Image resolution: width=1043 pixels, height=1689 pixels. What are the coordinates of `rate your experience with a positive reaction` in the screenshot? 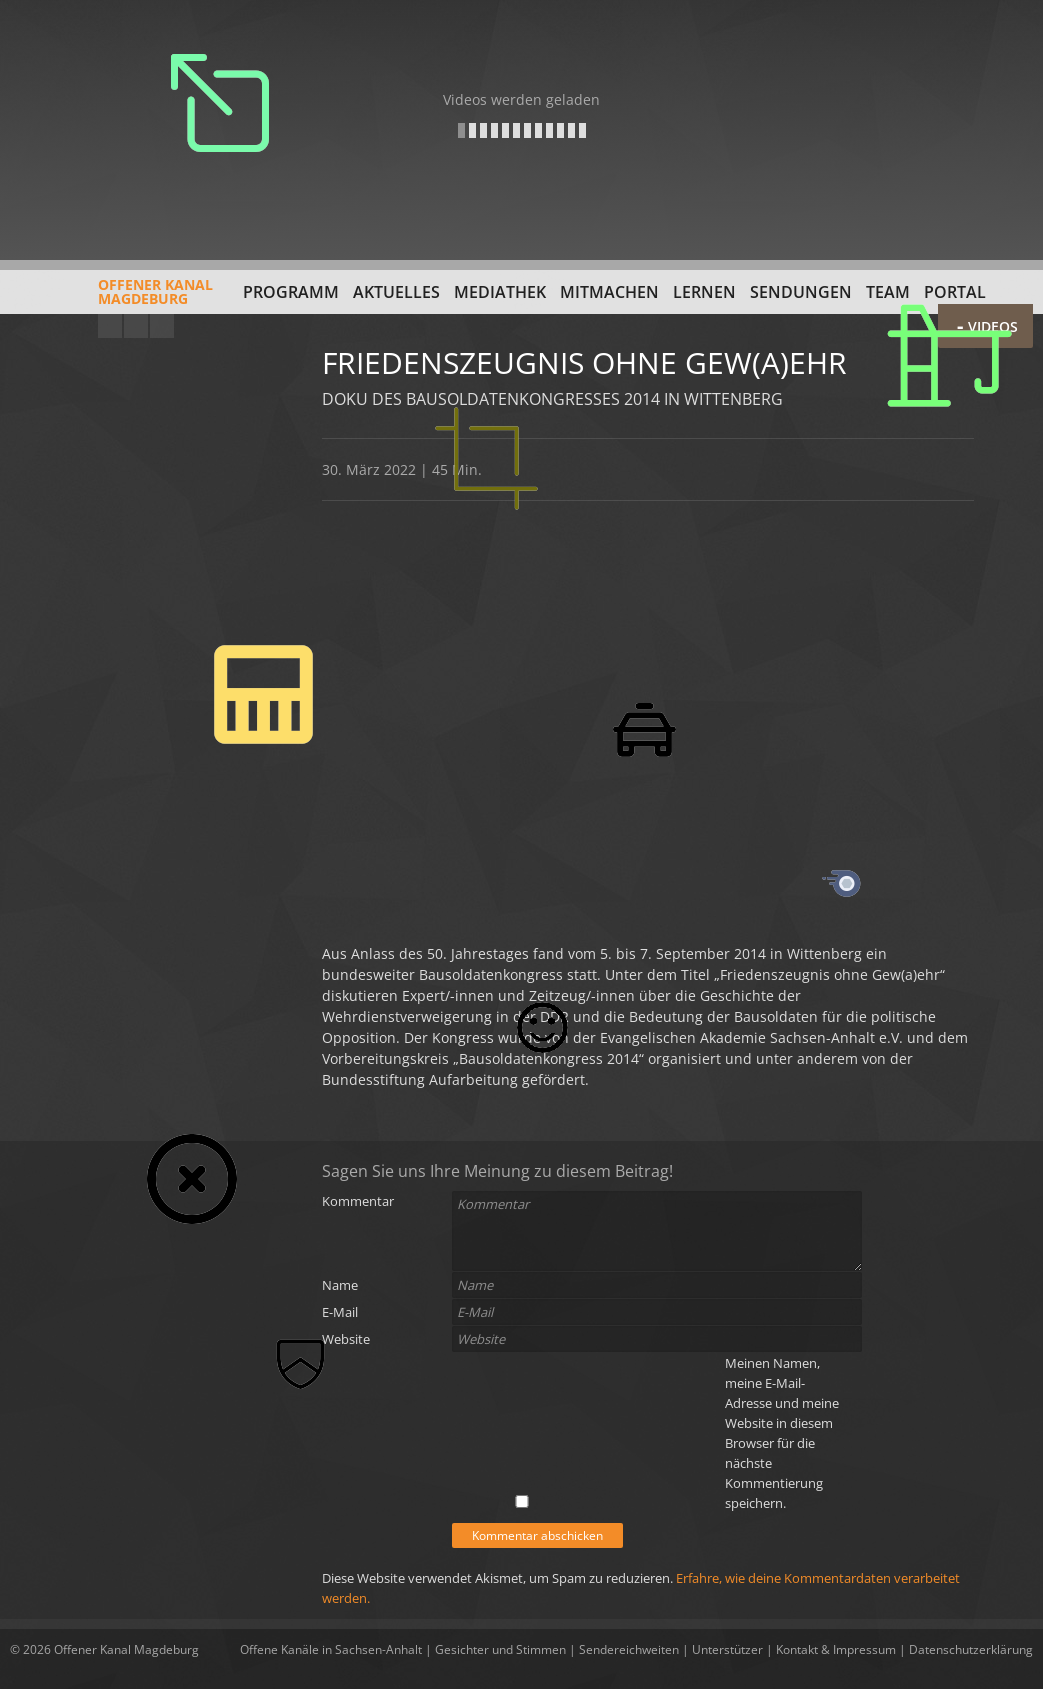 It's located at (542, 1027).